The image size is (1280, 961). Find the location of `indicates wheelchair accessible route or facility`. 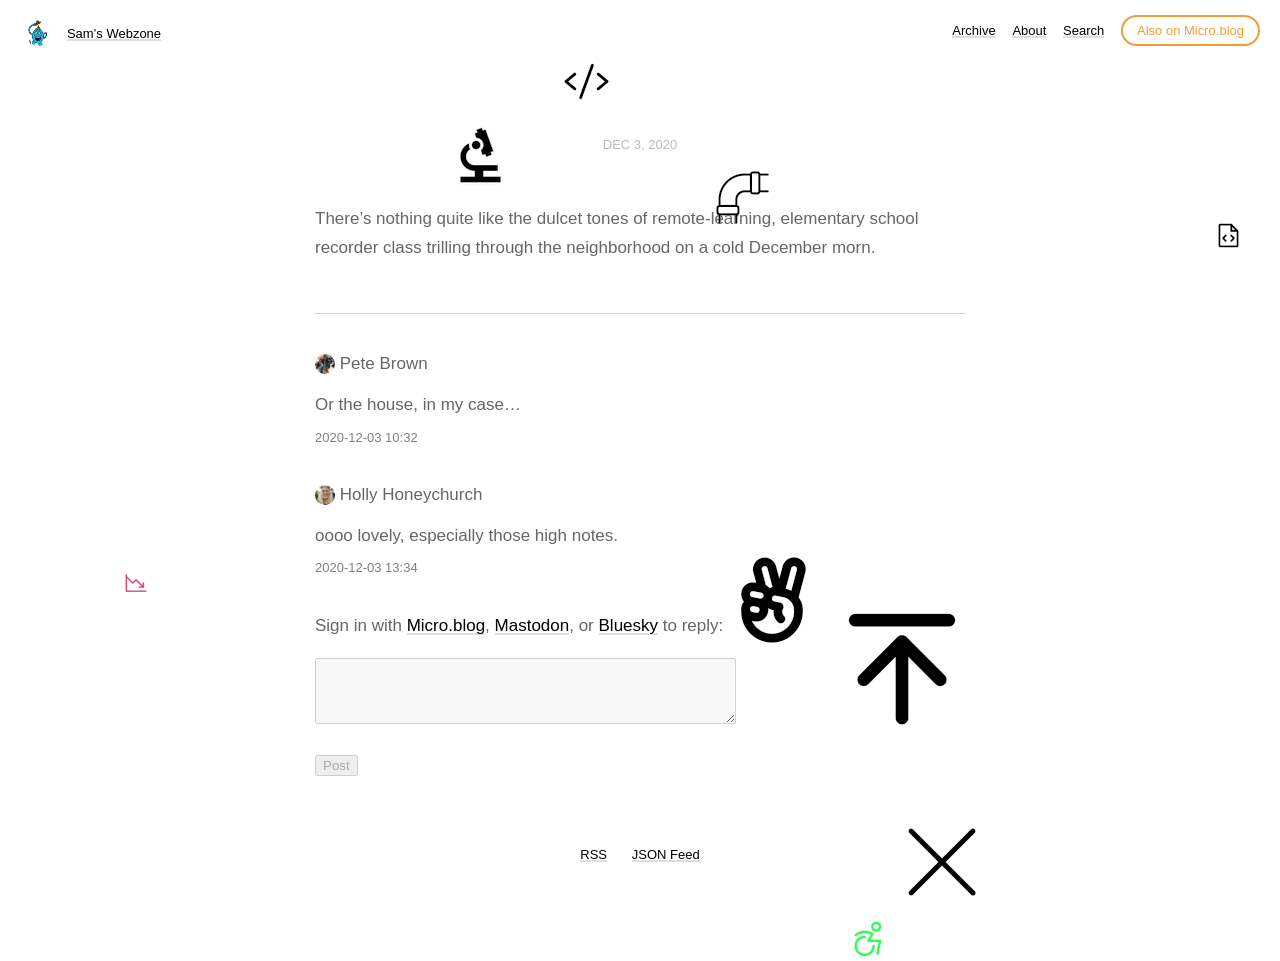

indicates wheelchair accessible route or facility is located at coordinates (868, 939).